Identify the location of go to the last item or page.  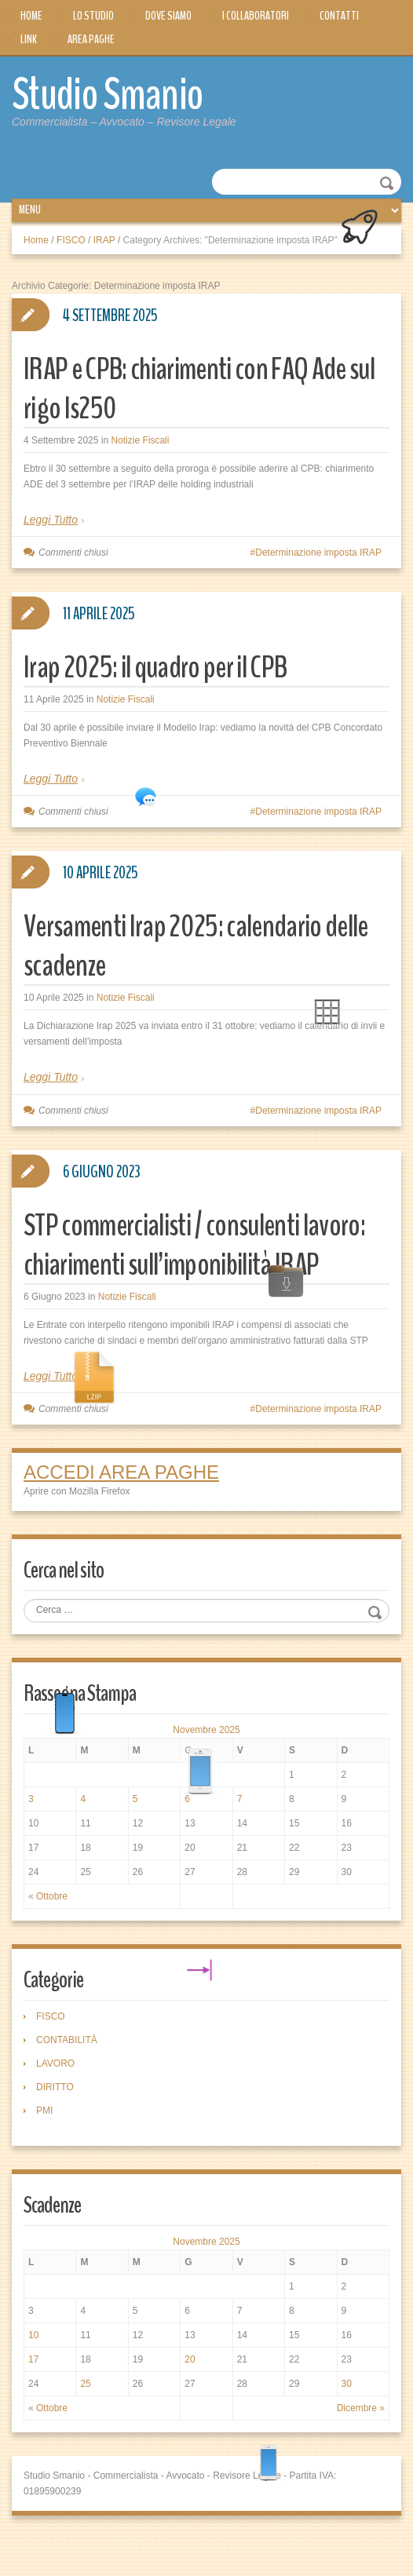
(199, 1970).